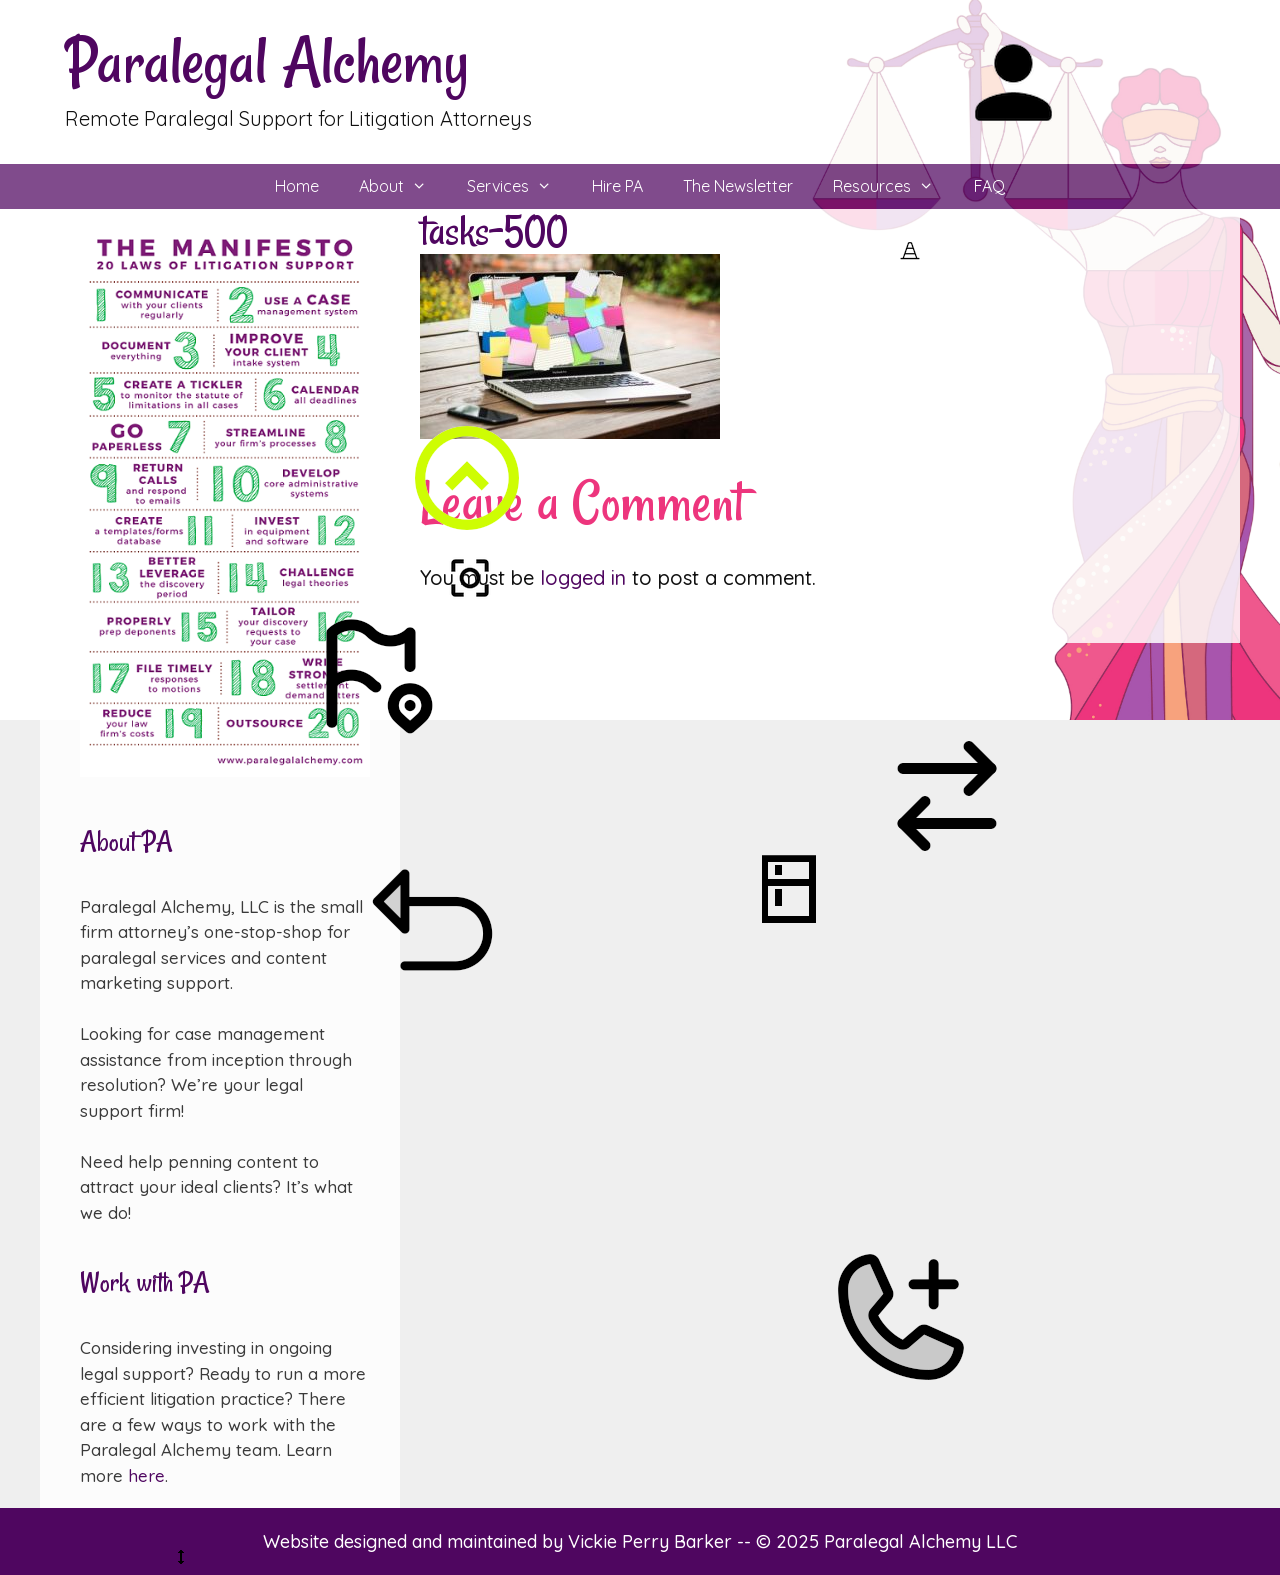  What do you see at coordinates (903, 1314) in the screenshot?
I see `add a new contact` at bounding box center [903, 1314].